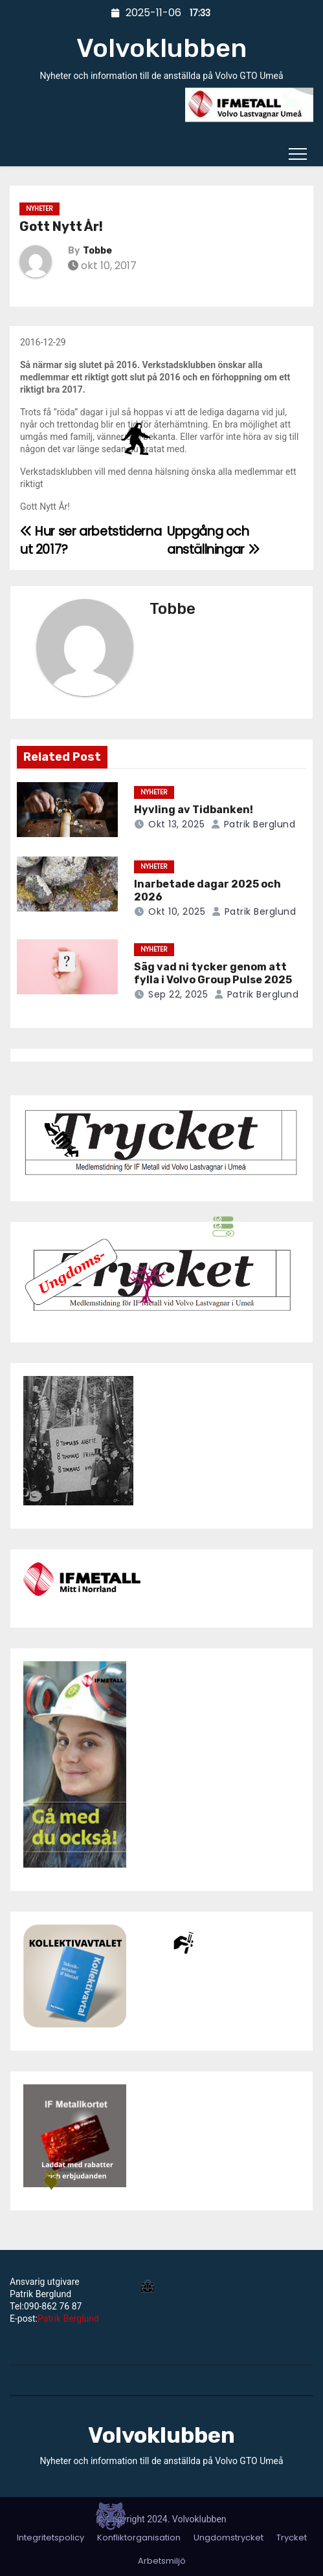 The height and width of the screenshot is (2576, 323). Describe the element at coordinates (135, 439) in the screenshot. I see `sasquatch or bigfoot character selection` at that location.